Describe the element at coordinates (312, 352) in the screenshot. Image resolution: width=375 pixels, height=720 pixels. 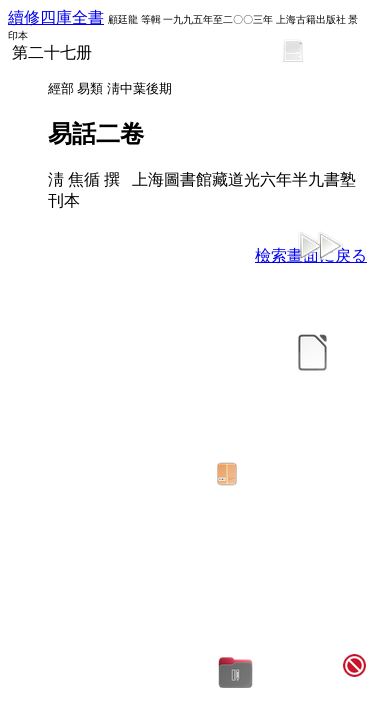
I see `open libreoffice start center` at that location.